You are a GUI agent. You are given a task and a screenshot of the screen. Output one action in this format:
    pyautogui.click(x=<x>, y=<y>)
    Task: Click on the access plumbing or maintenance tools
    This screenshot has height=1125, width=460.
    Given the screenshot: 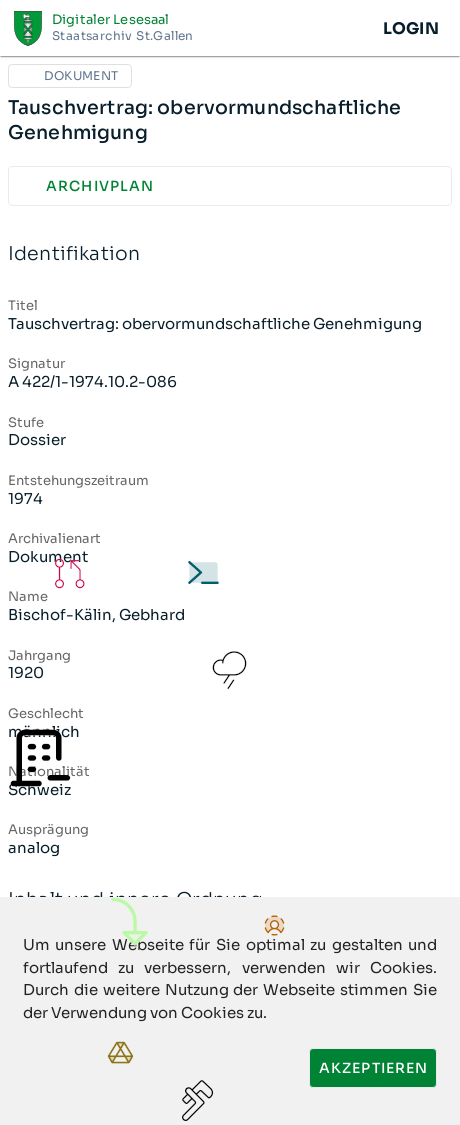 What is the action you would take?
    pyautogui.click(x=195, y=1100)
    